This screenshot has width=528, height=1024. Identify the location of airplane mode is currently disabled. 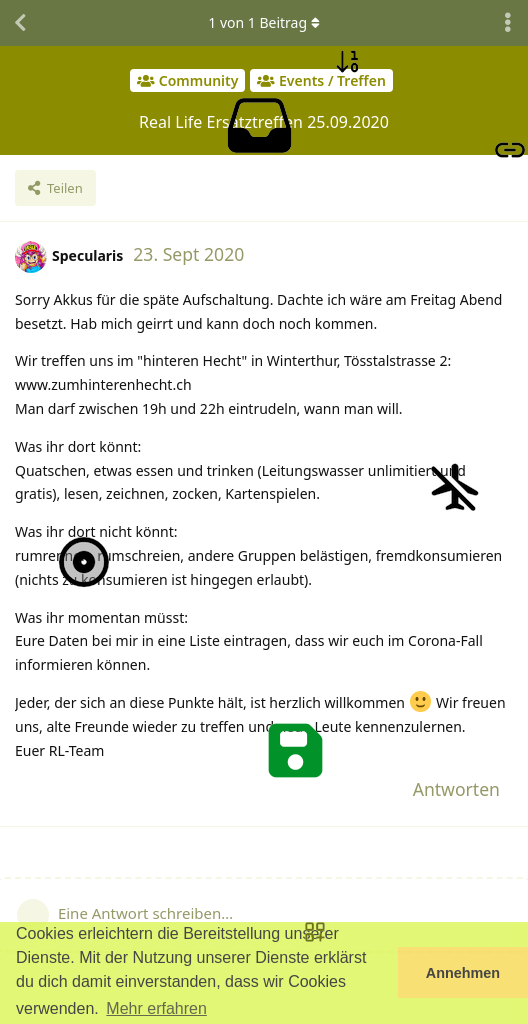
(455, 487).